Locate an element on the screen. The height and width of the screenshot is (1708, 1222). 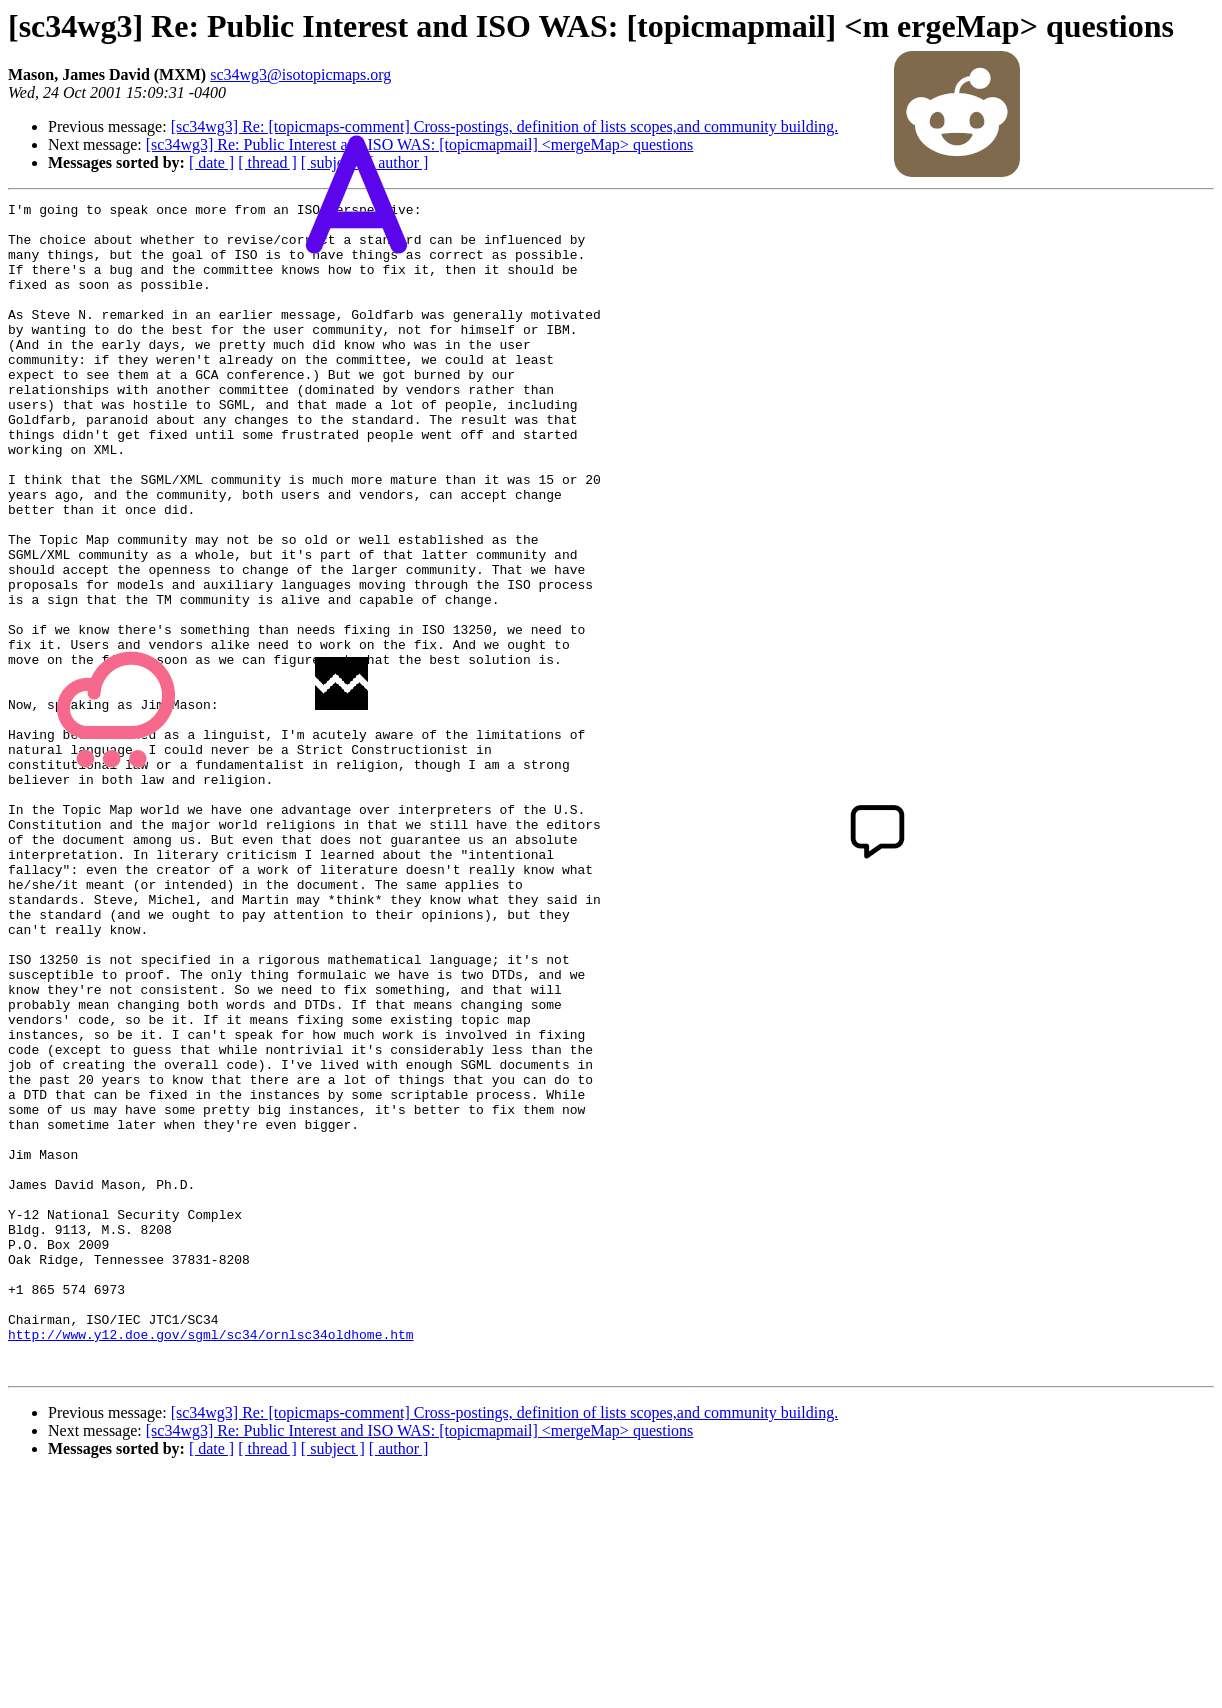
open messaging or chat is located at coordinates (877, 828).